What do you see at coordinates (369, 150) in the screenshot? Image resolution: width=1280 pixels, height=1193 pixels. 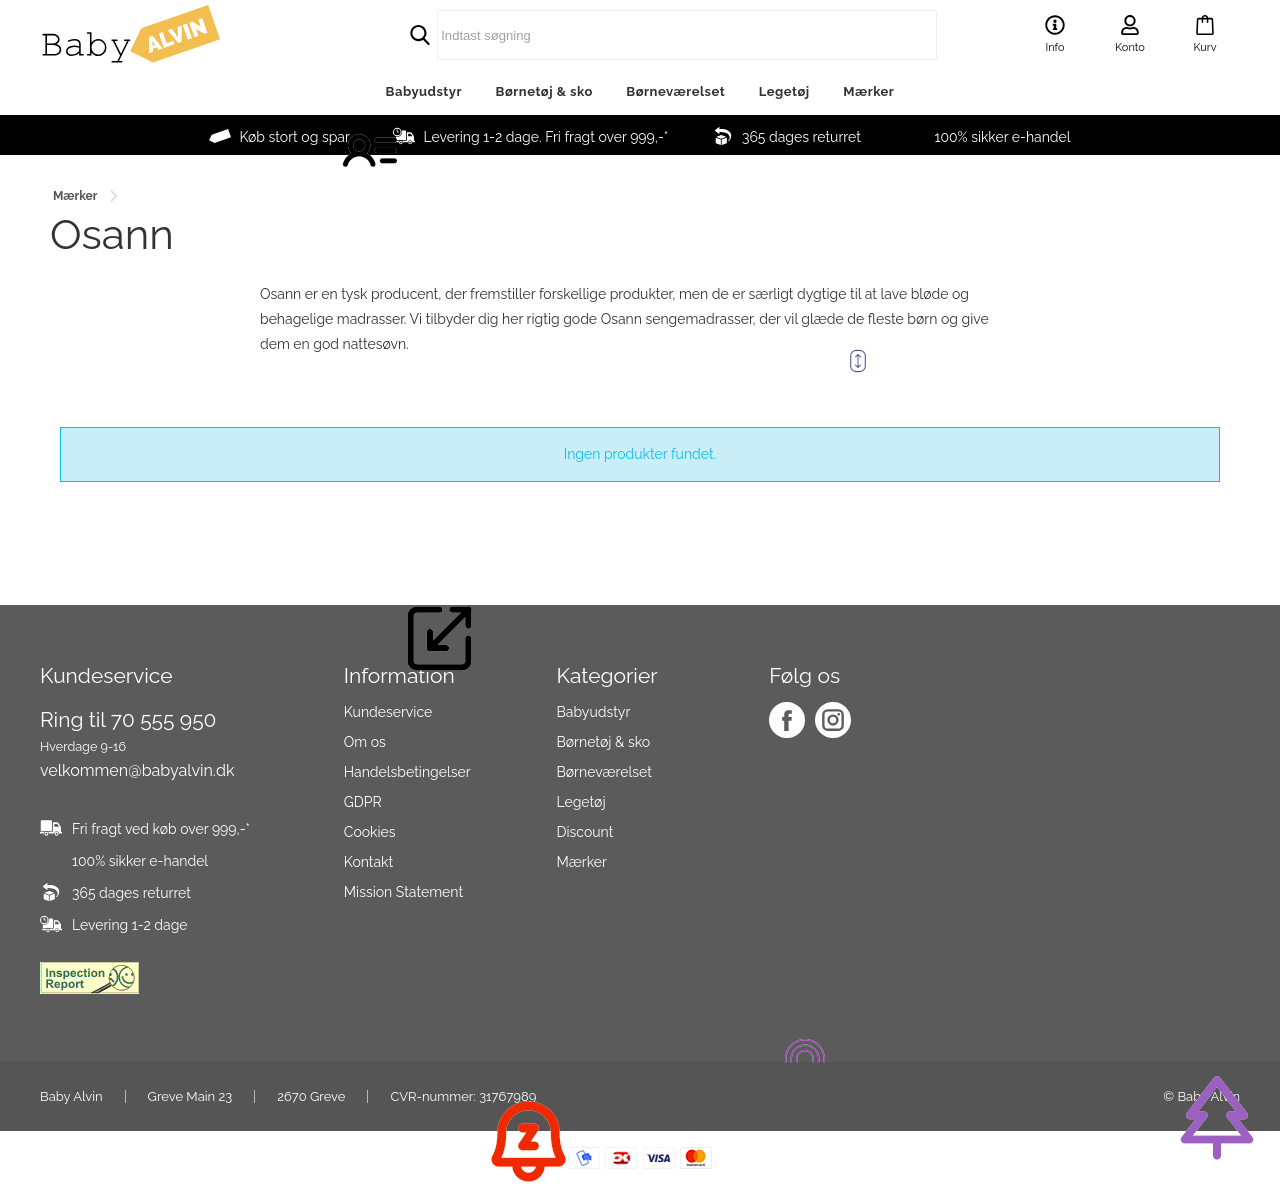 I see `view user list or directory` at bounding box center [369, 150].